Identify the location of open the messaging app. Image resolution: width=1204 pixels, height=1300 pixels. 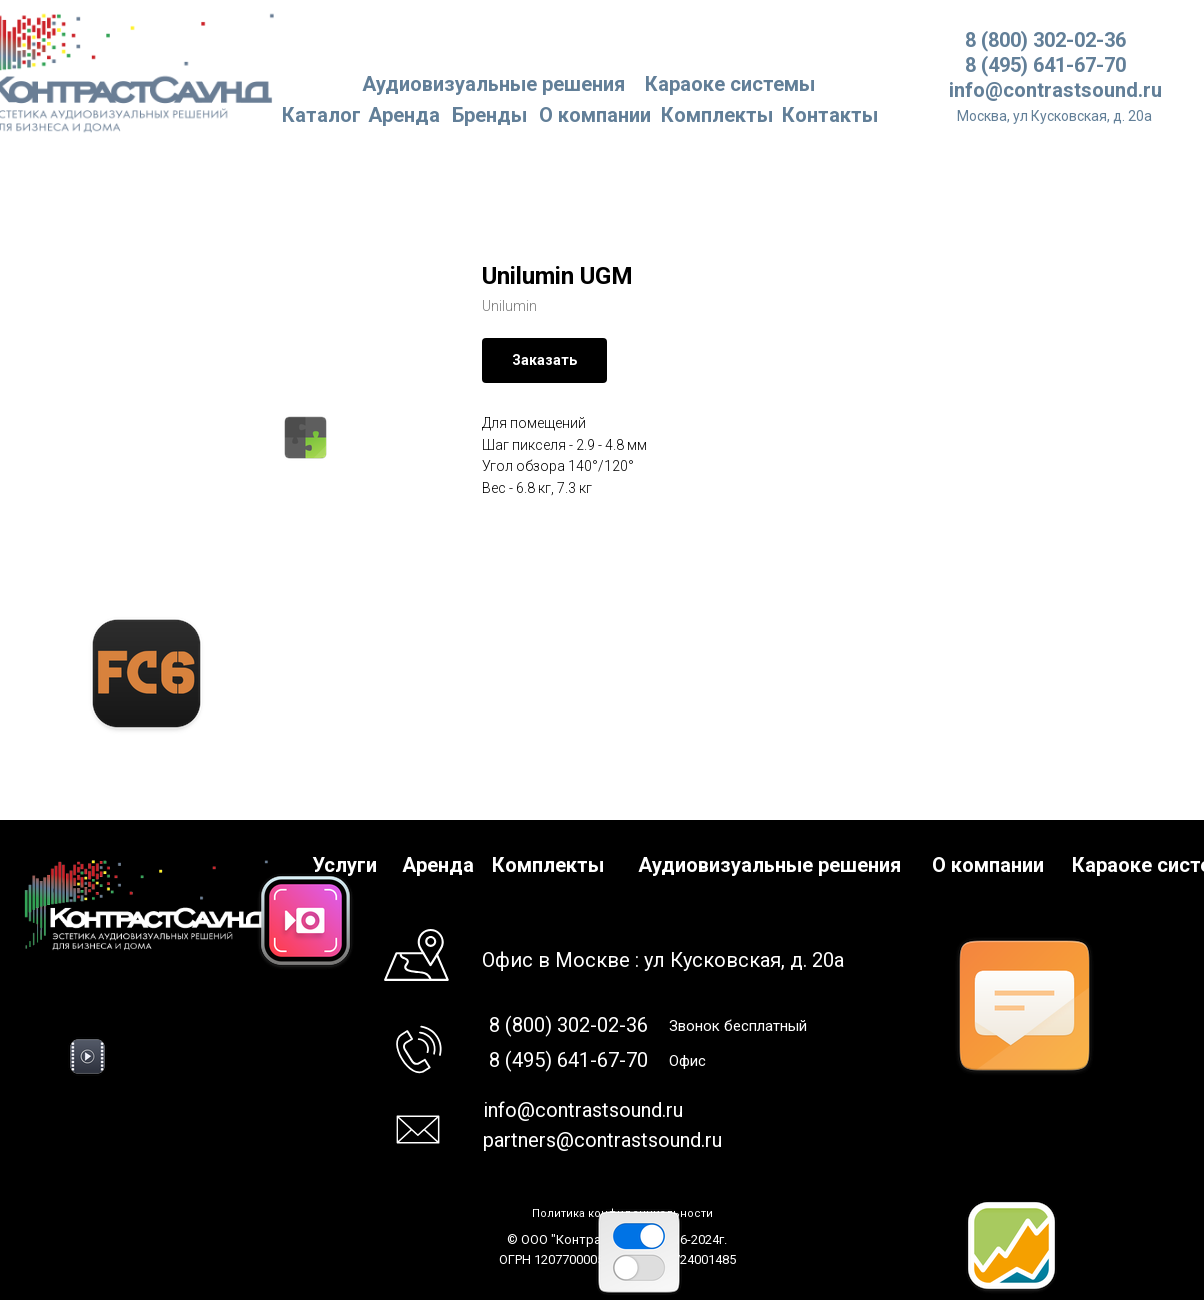
(1024, 1005).